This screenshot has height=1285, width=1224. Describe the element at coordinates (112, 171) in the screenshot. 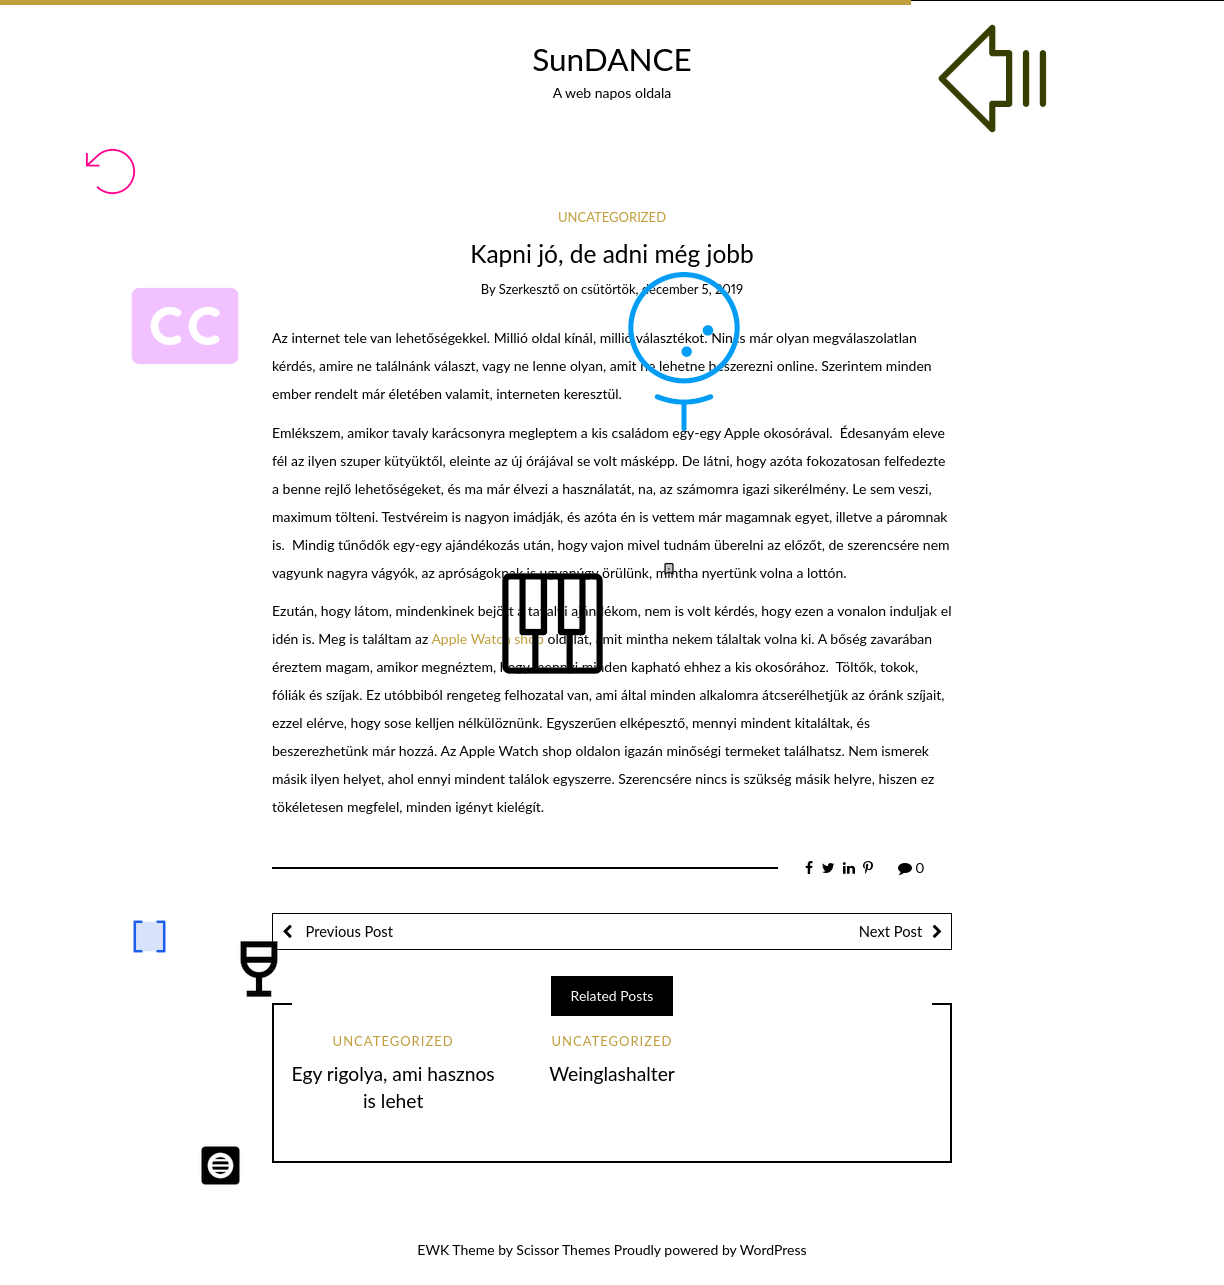

I see `undo last action` at that location.